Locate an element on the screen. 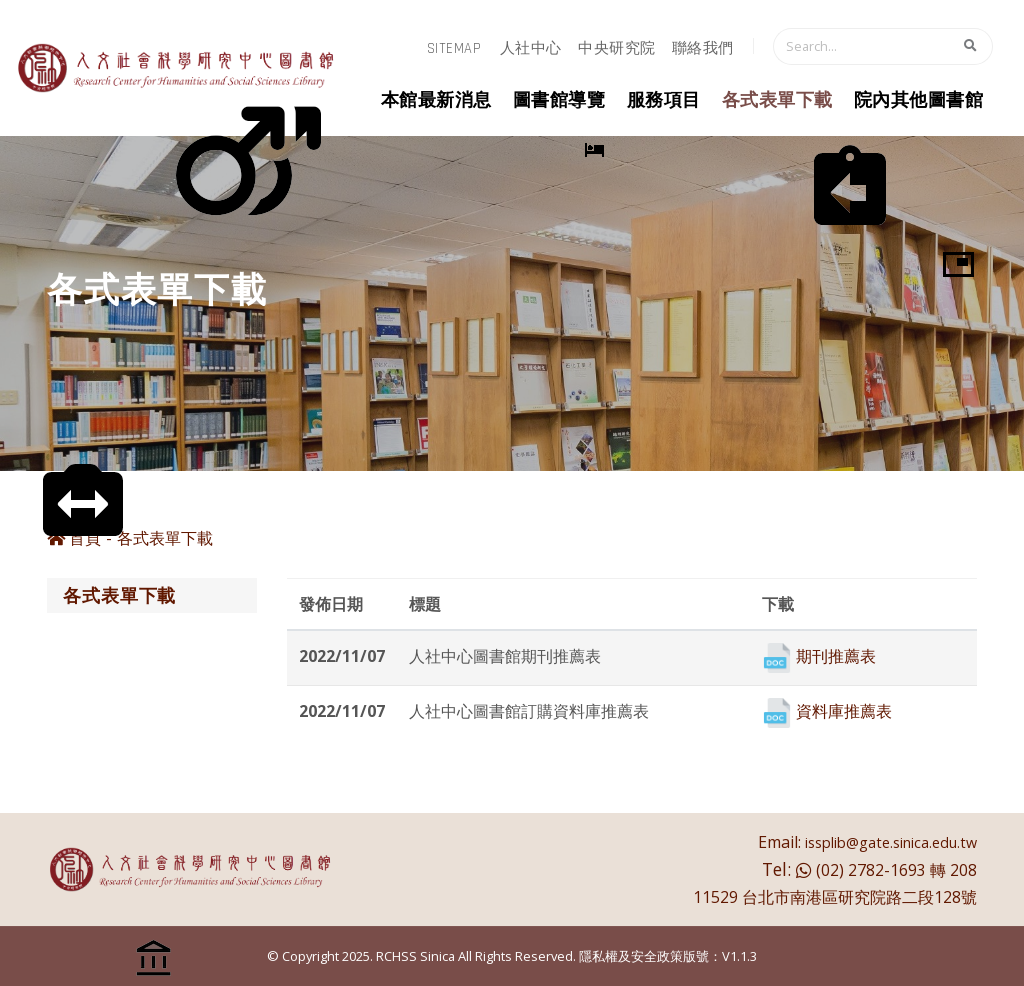  access banking or financial services is located at coordinates (154, 959).